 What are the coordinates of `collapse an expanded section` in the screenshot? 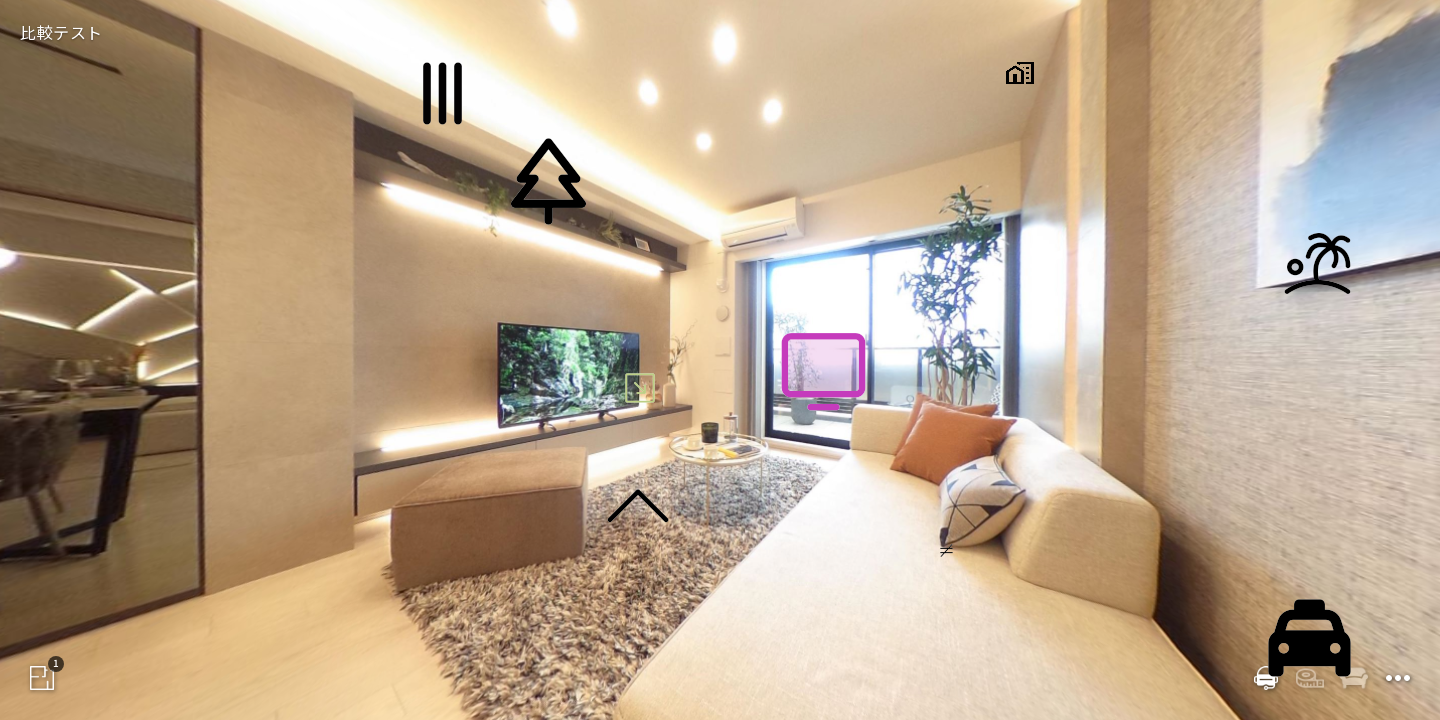 It's located at (638, 523).